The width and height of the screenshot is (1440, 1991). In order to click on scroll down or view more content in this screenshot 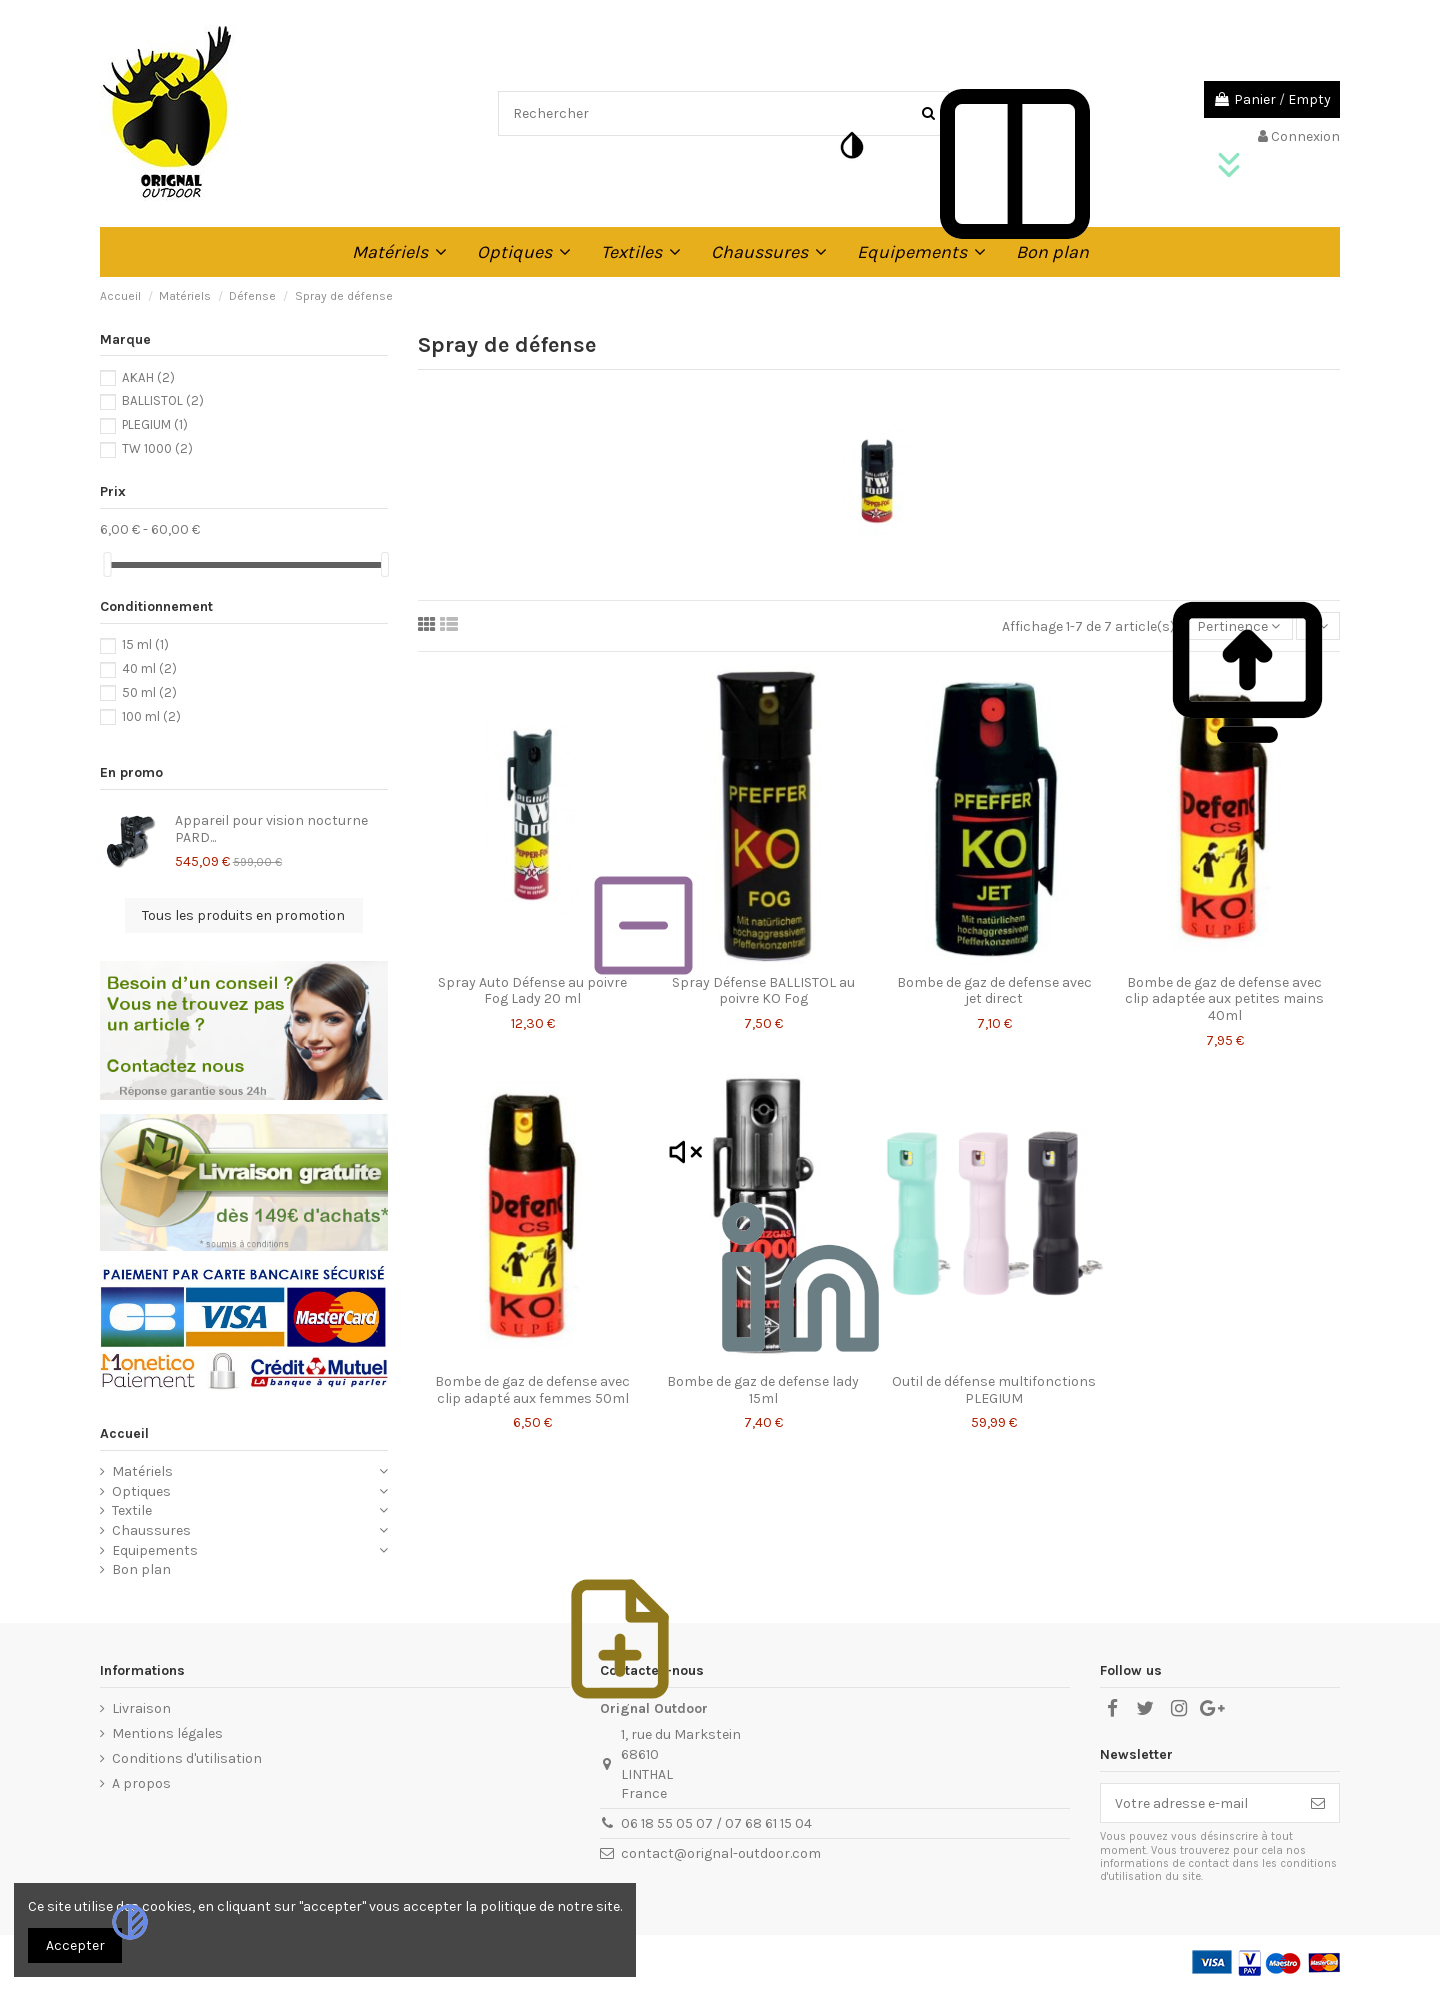, I will do `click(1229, 165)`.